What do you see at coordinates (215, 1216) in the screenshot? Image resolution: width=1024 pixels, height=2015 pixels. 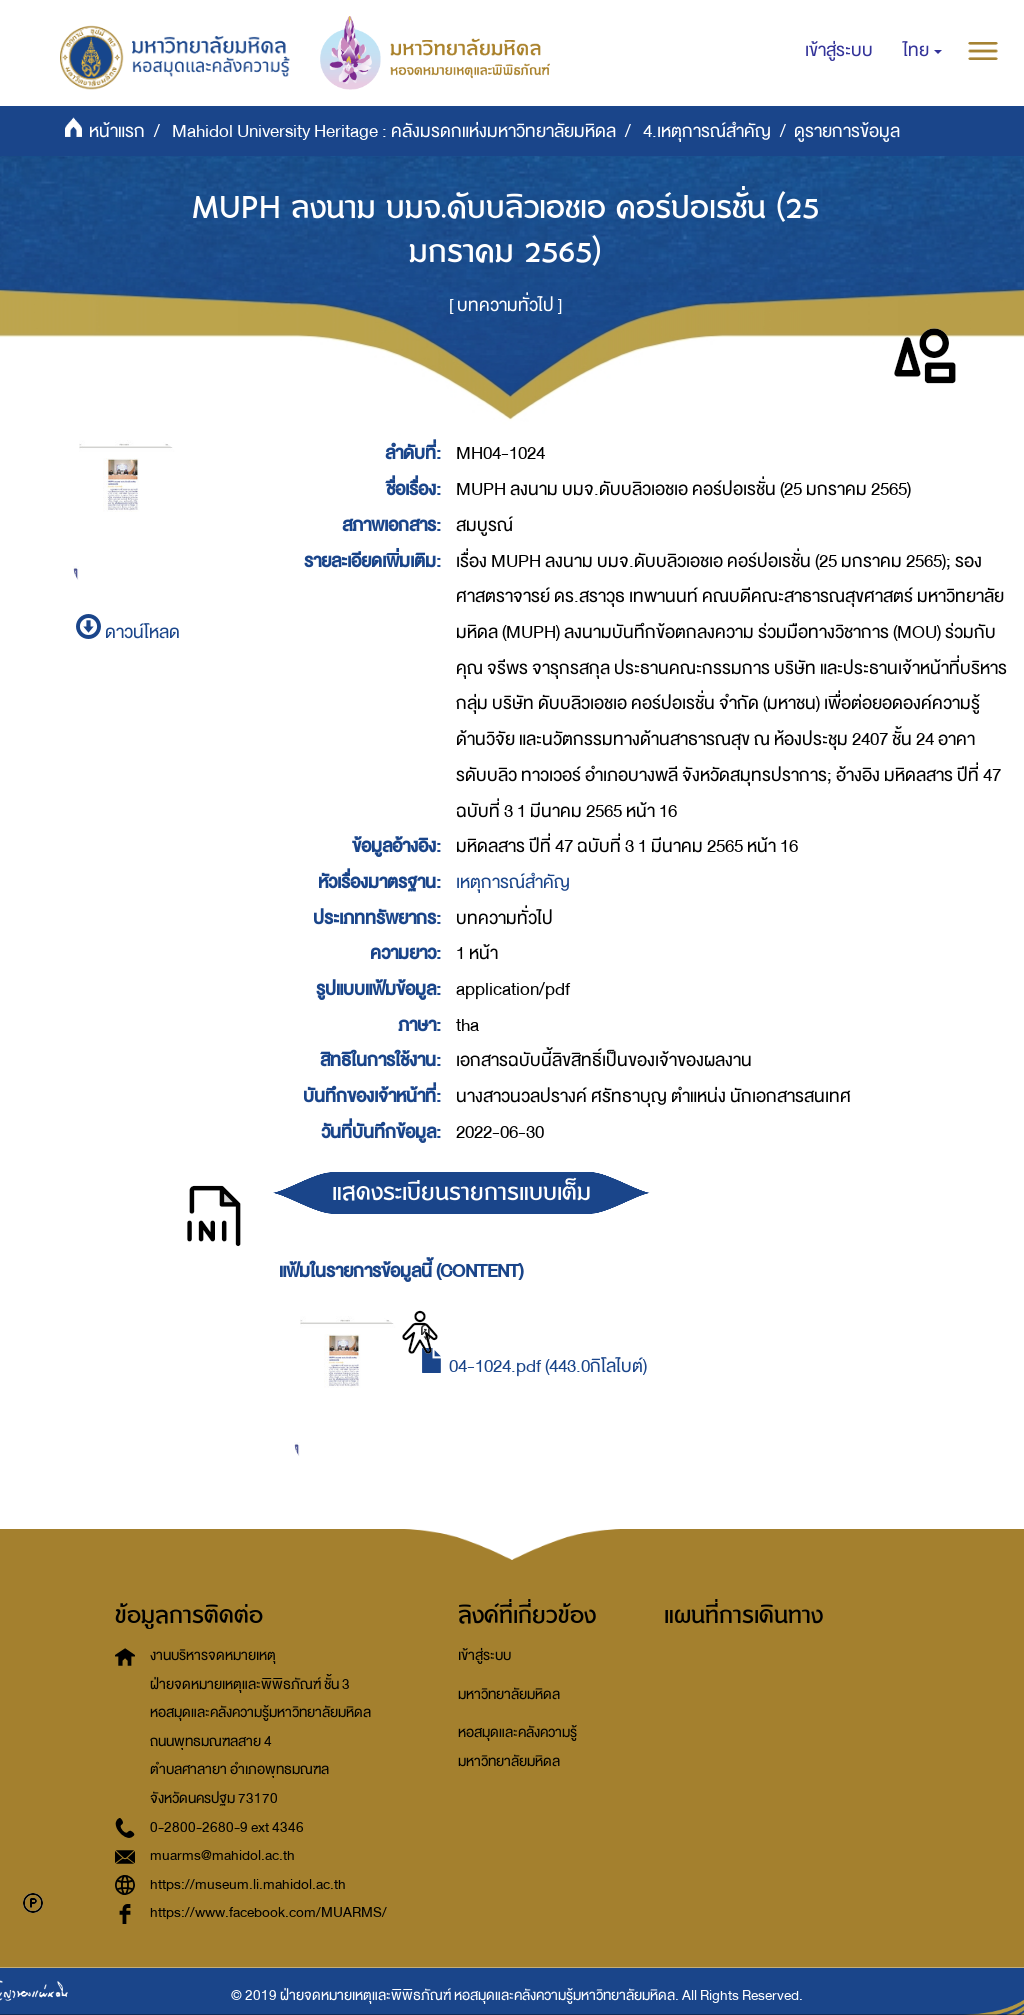 I see `view or open an INI configuration file` at bounding box center [215, 1216].